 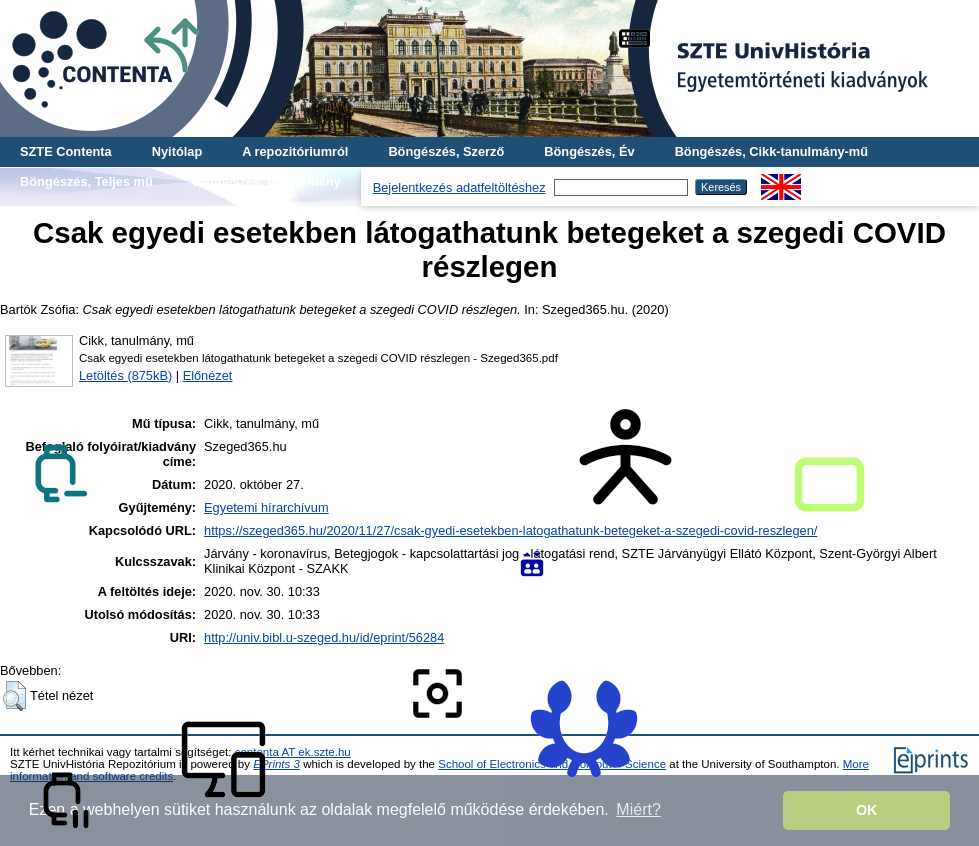 I want to click on remove a paired smartwatch, so click(x=55, y=473).